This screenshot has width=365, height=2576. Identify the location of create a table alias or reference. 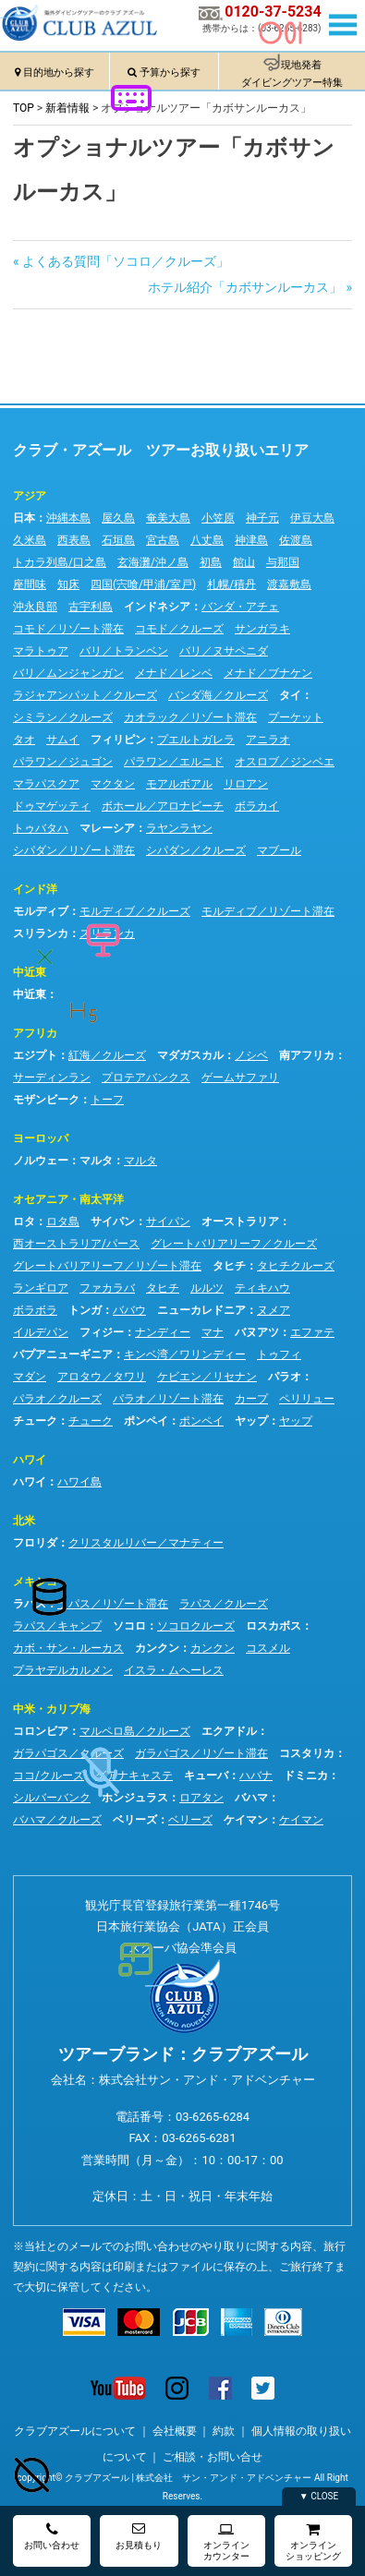
(136, 1958).